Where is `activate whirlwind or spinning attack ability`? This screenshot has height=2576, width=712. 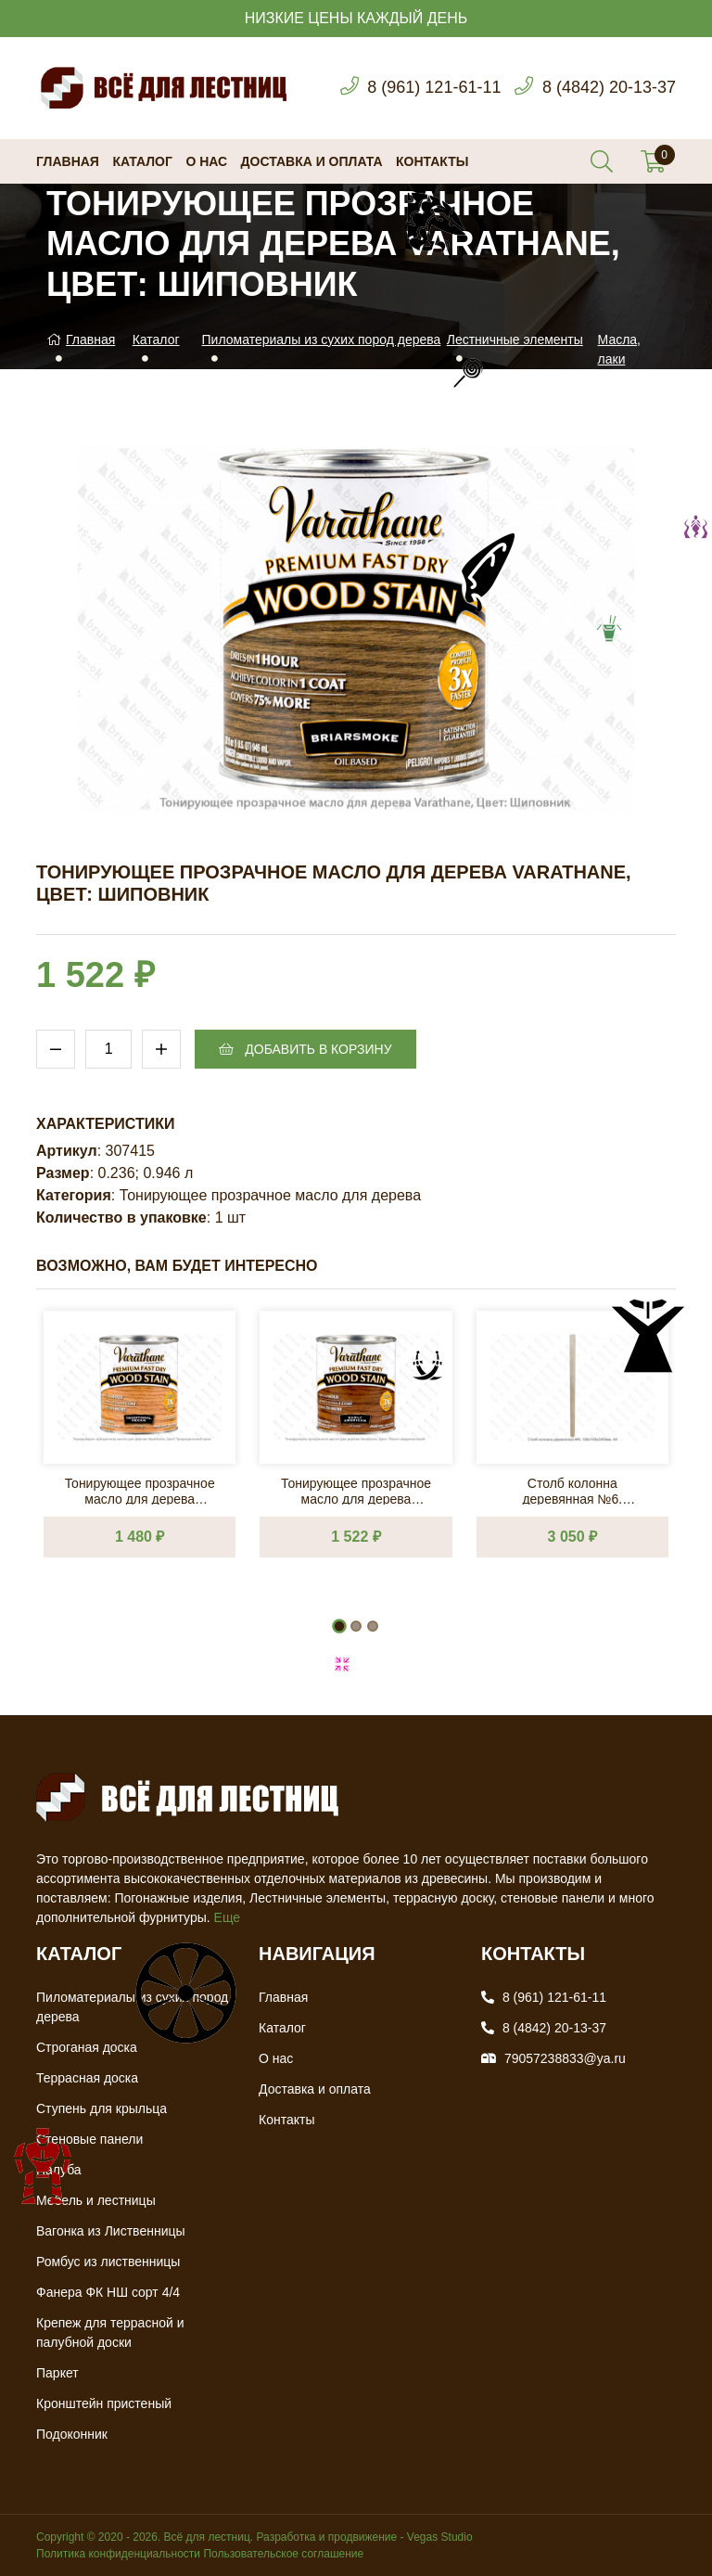 activate whirlwind or spinning attack ability is located at coordinates (427, 1365).